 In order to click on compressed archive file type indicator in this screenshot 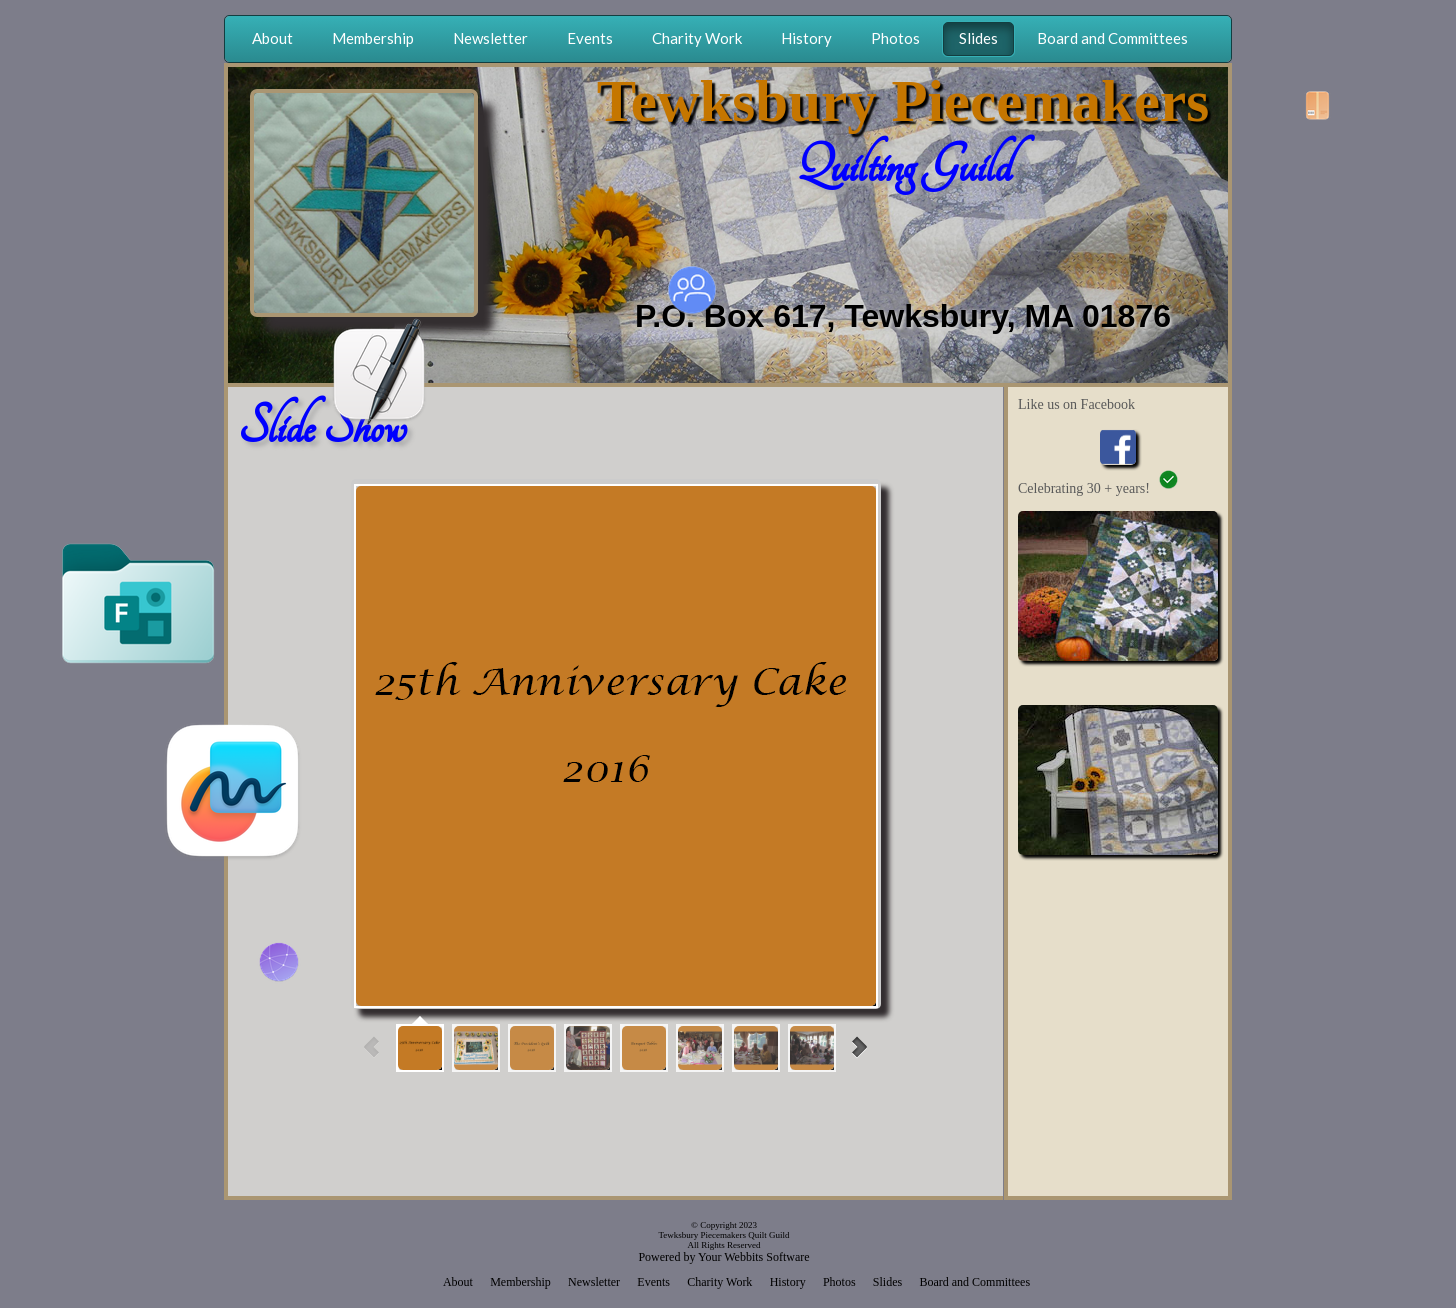, I will do `click(1317, 105)`.